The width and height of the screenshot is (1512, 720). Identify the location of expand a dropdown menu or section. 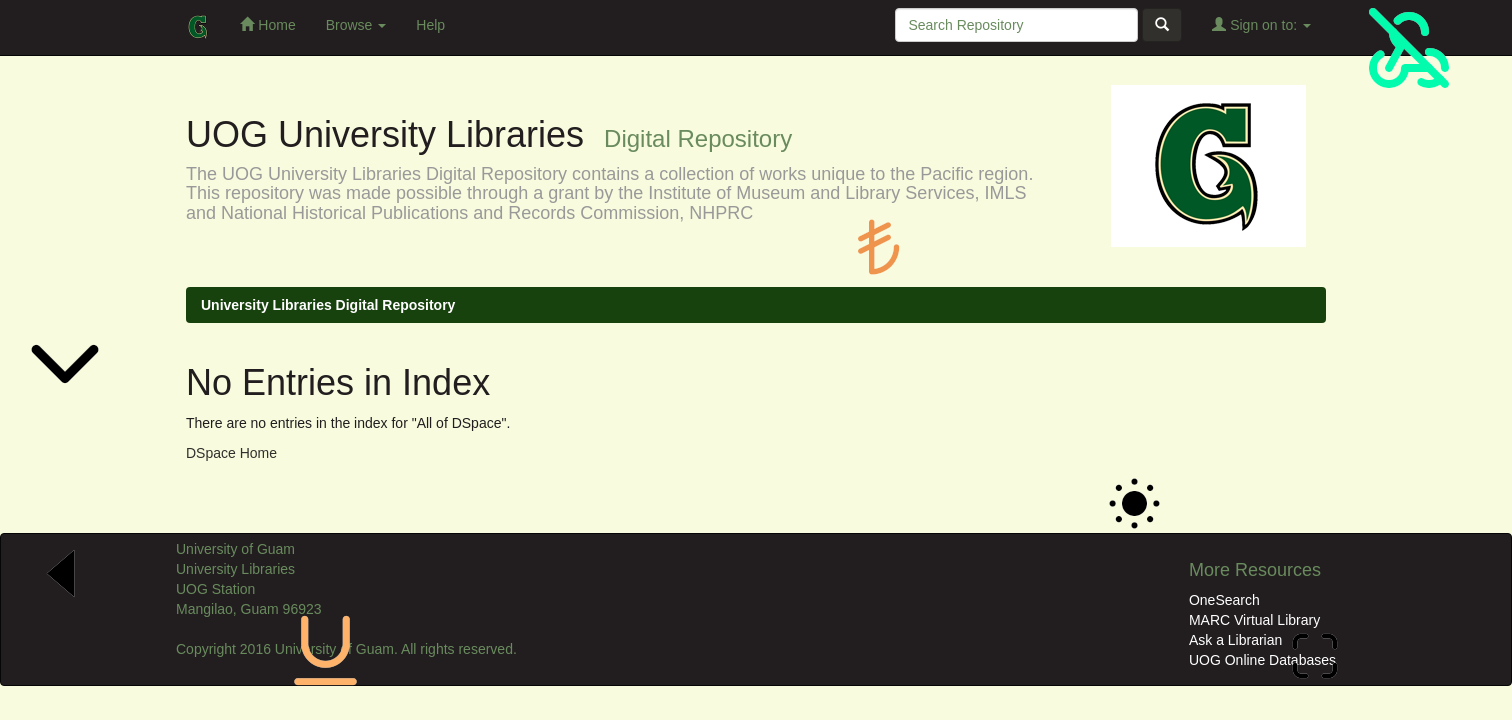
(65, 364).